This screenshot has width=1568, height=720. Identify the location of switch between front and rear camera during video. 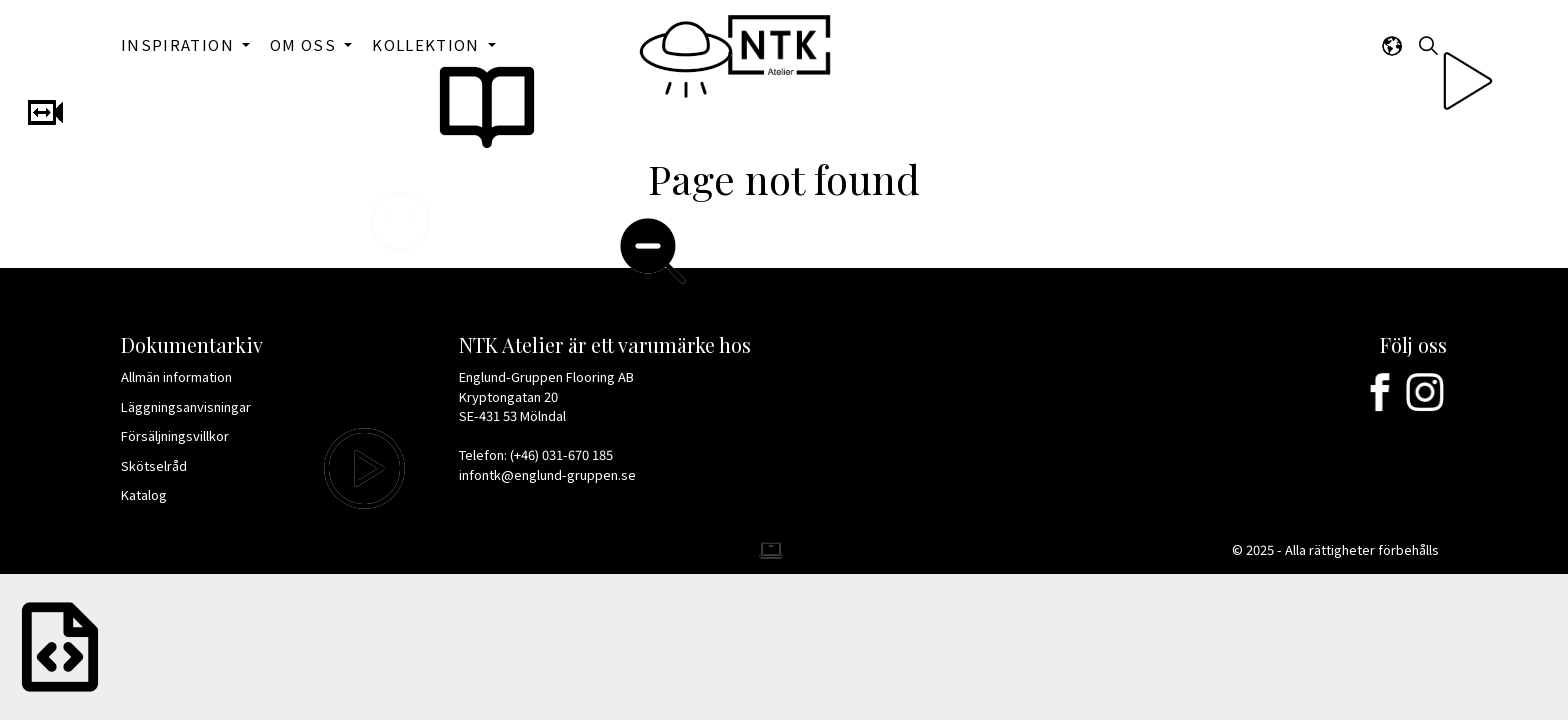
(45, 112).